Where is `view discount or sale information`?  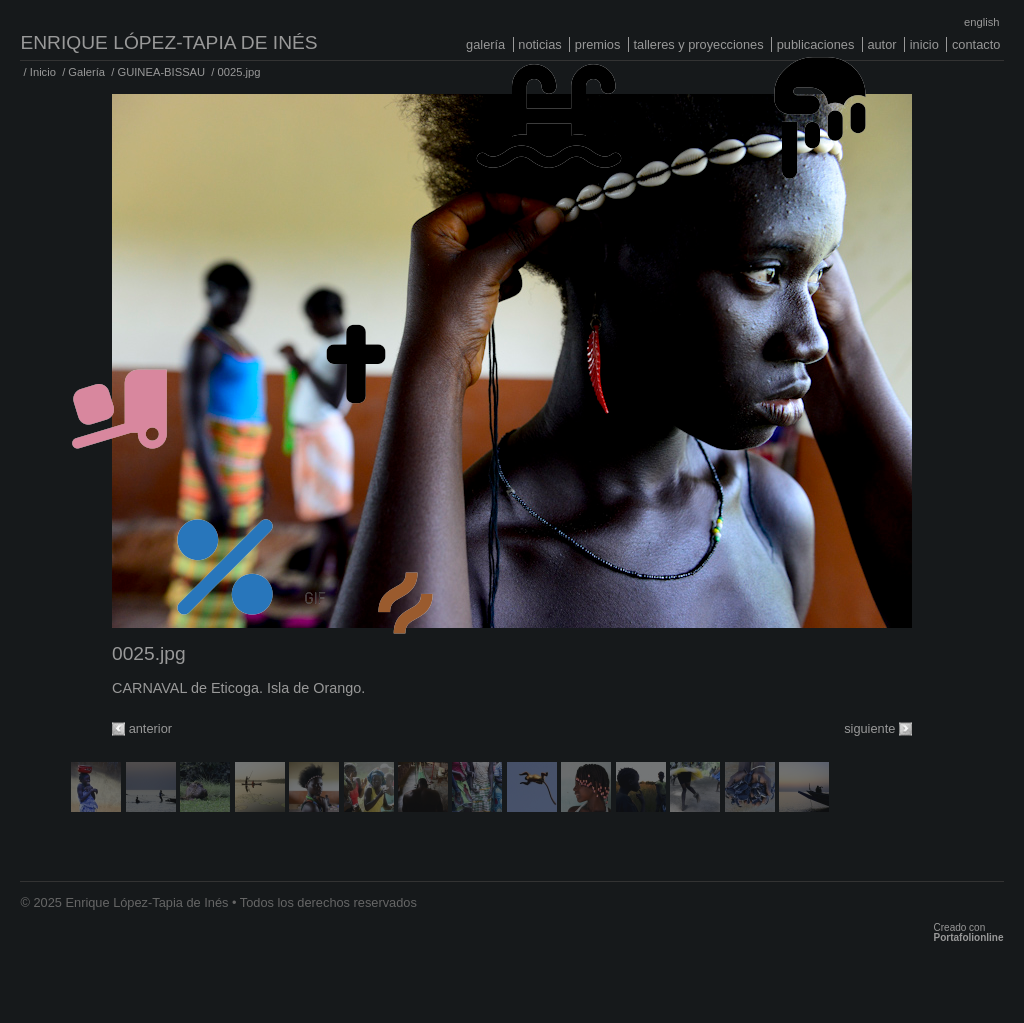
view discount or sale information is located at coordinates (225, 567).